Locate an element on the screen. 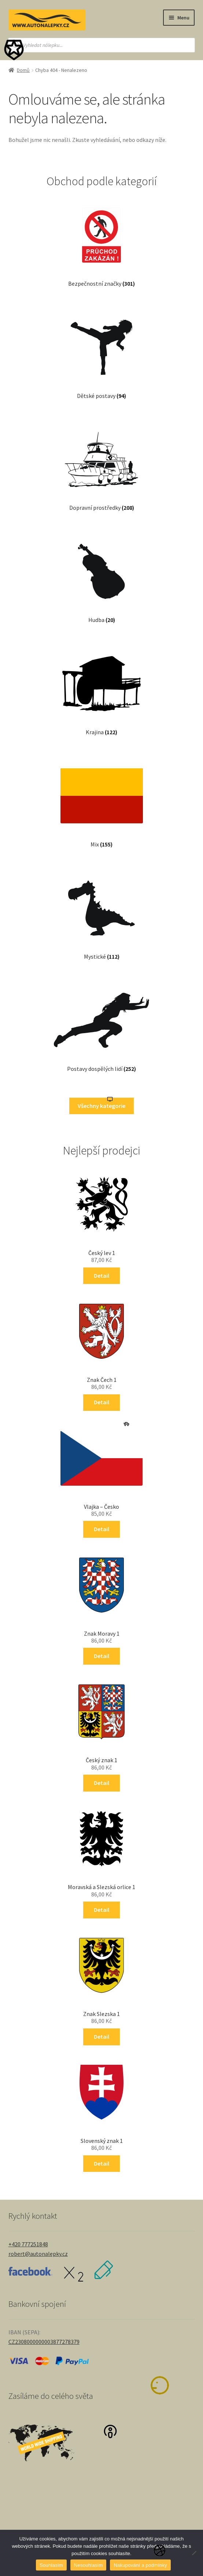  auth0 identity platform logo is located at coordinates (14, 50).